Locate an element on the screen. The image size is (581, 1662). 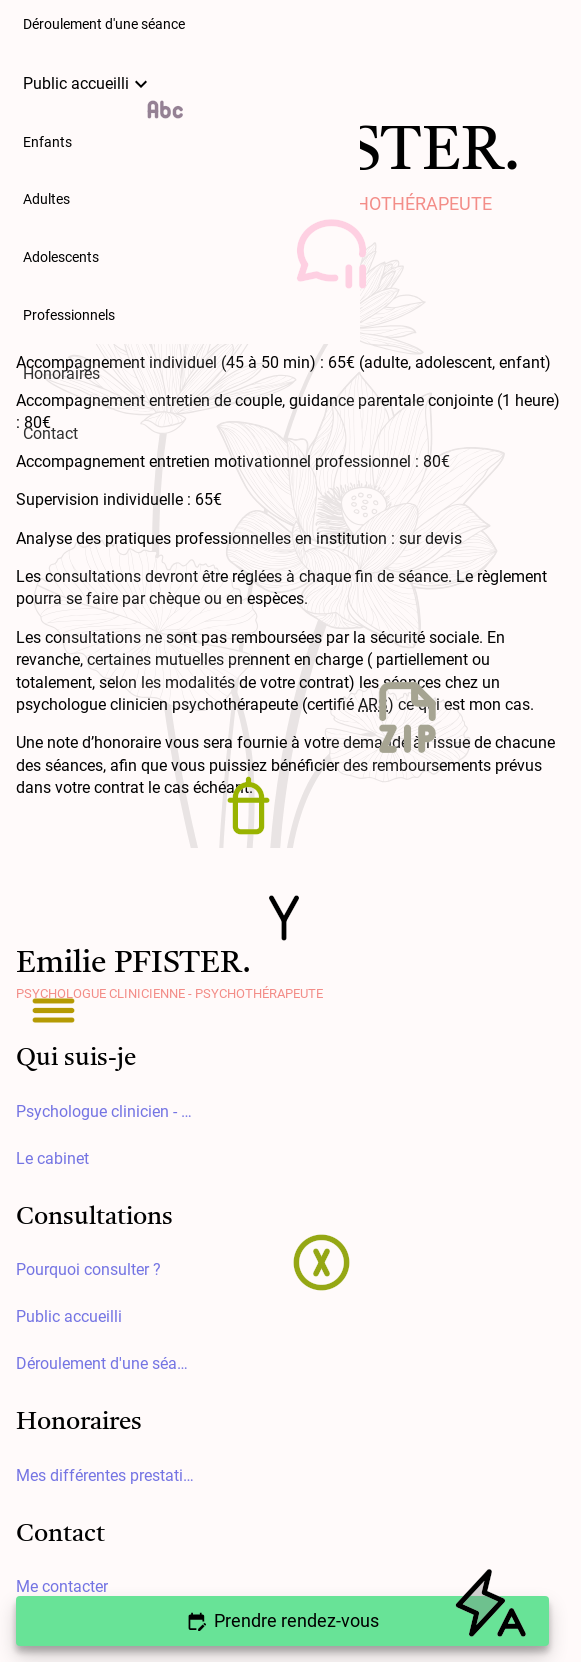
close or cancel an action is located at coordinates (321, 1262).